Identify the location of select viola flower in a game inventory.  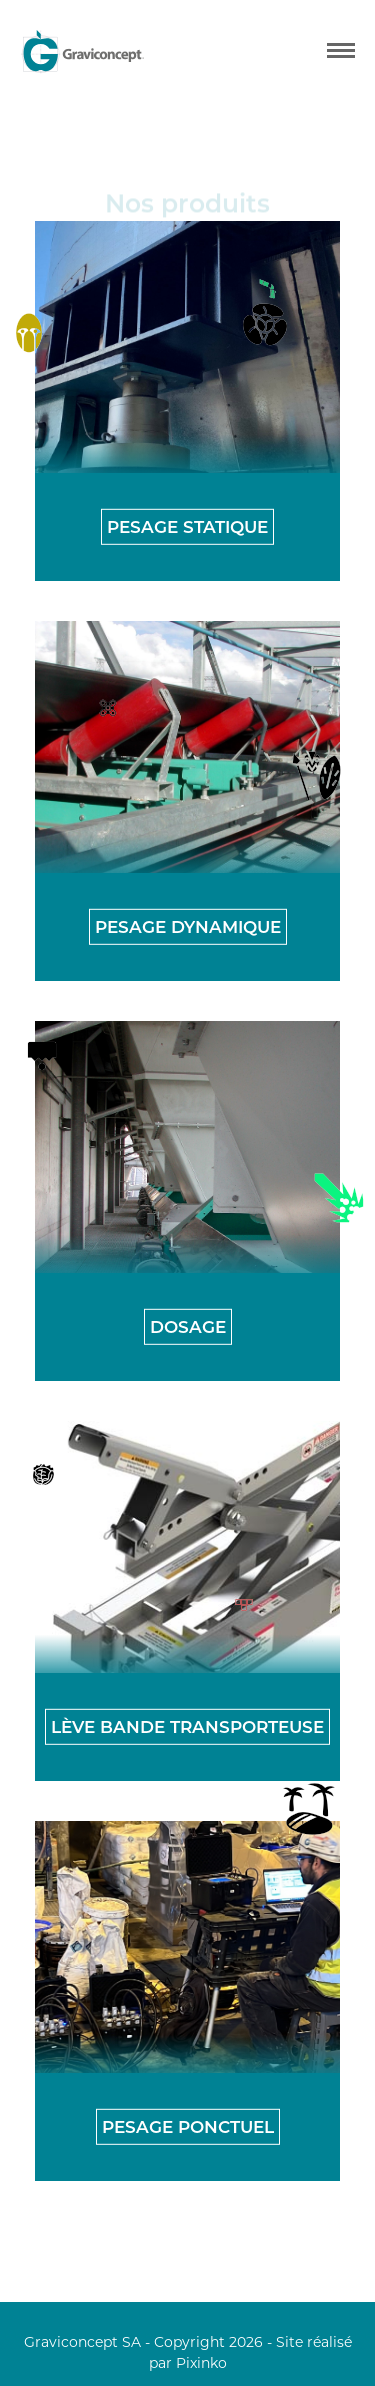
(265, 324).